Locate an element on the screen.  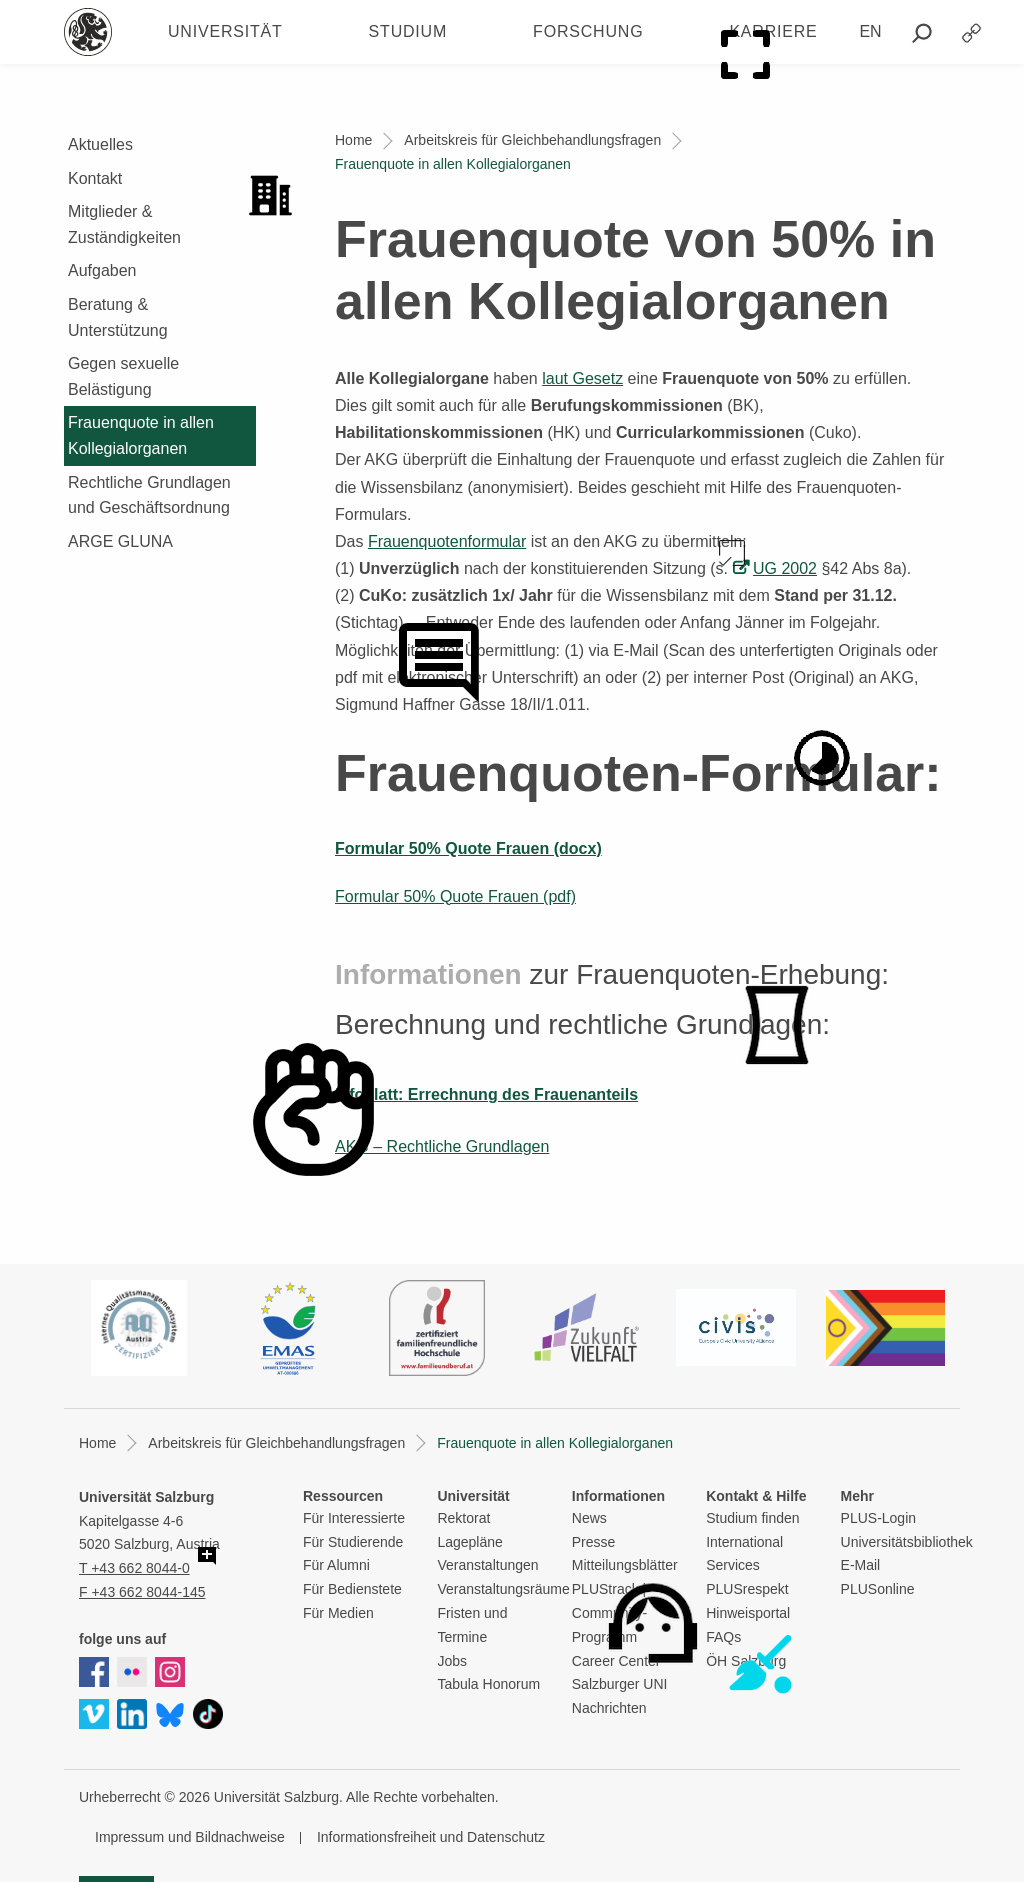
quidditch or broomstick sports game mode is located at coordinates (760, 1662).